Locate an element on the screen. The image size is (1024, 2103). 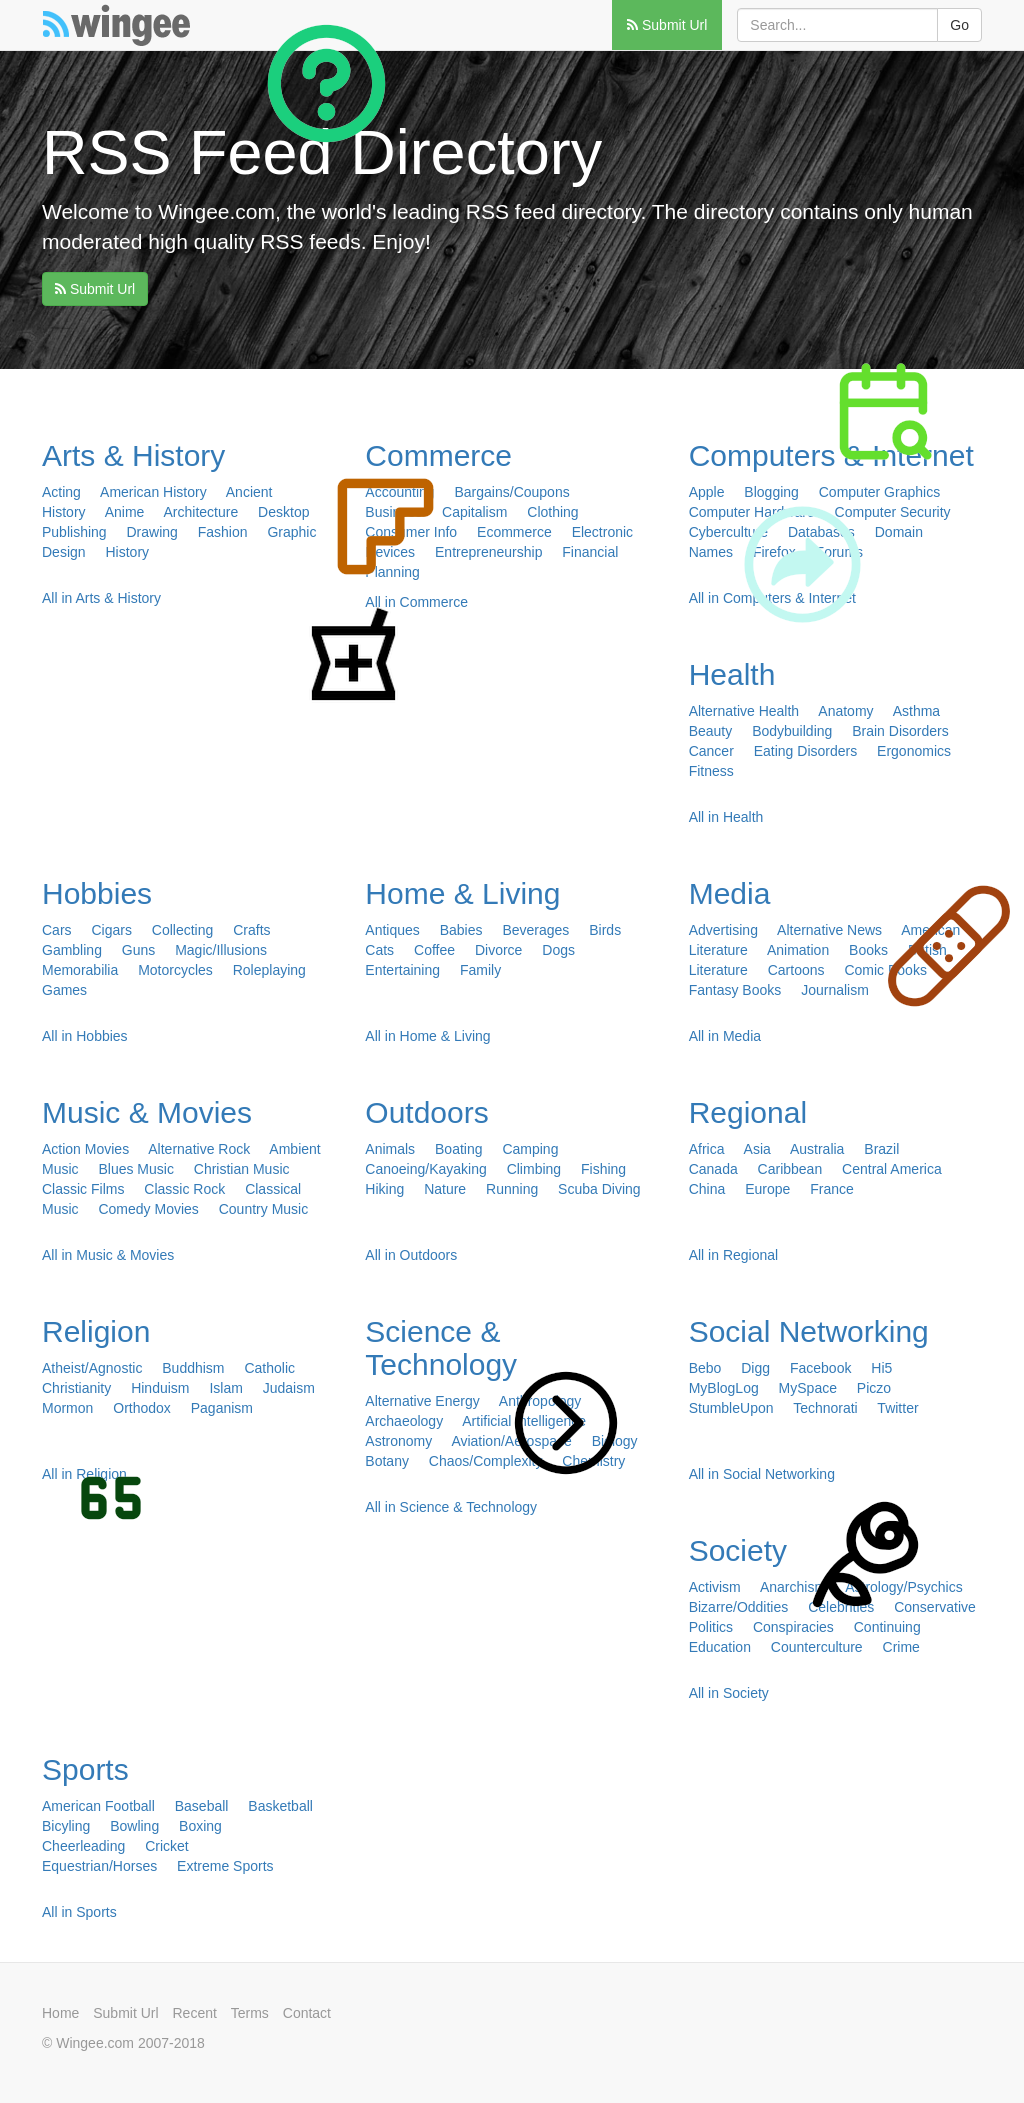
access help or FAQ section is located at coordinates (326, 83).